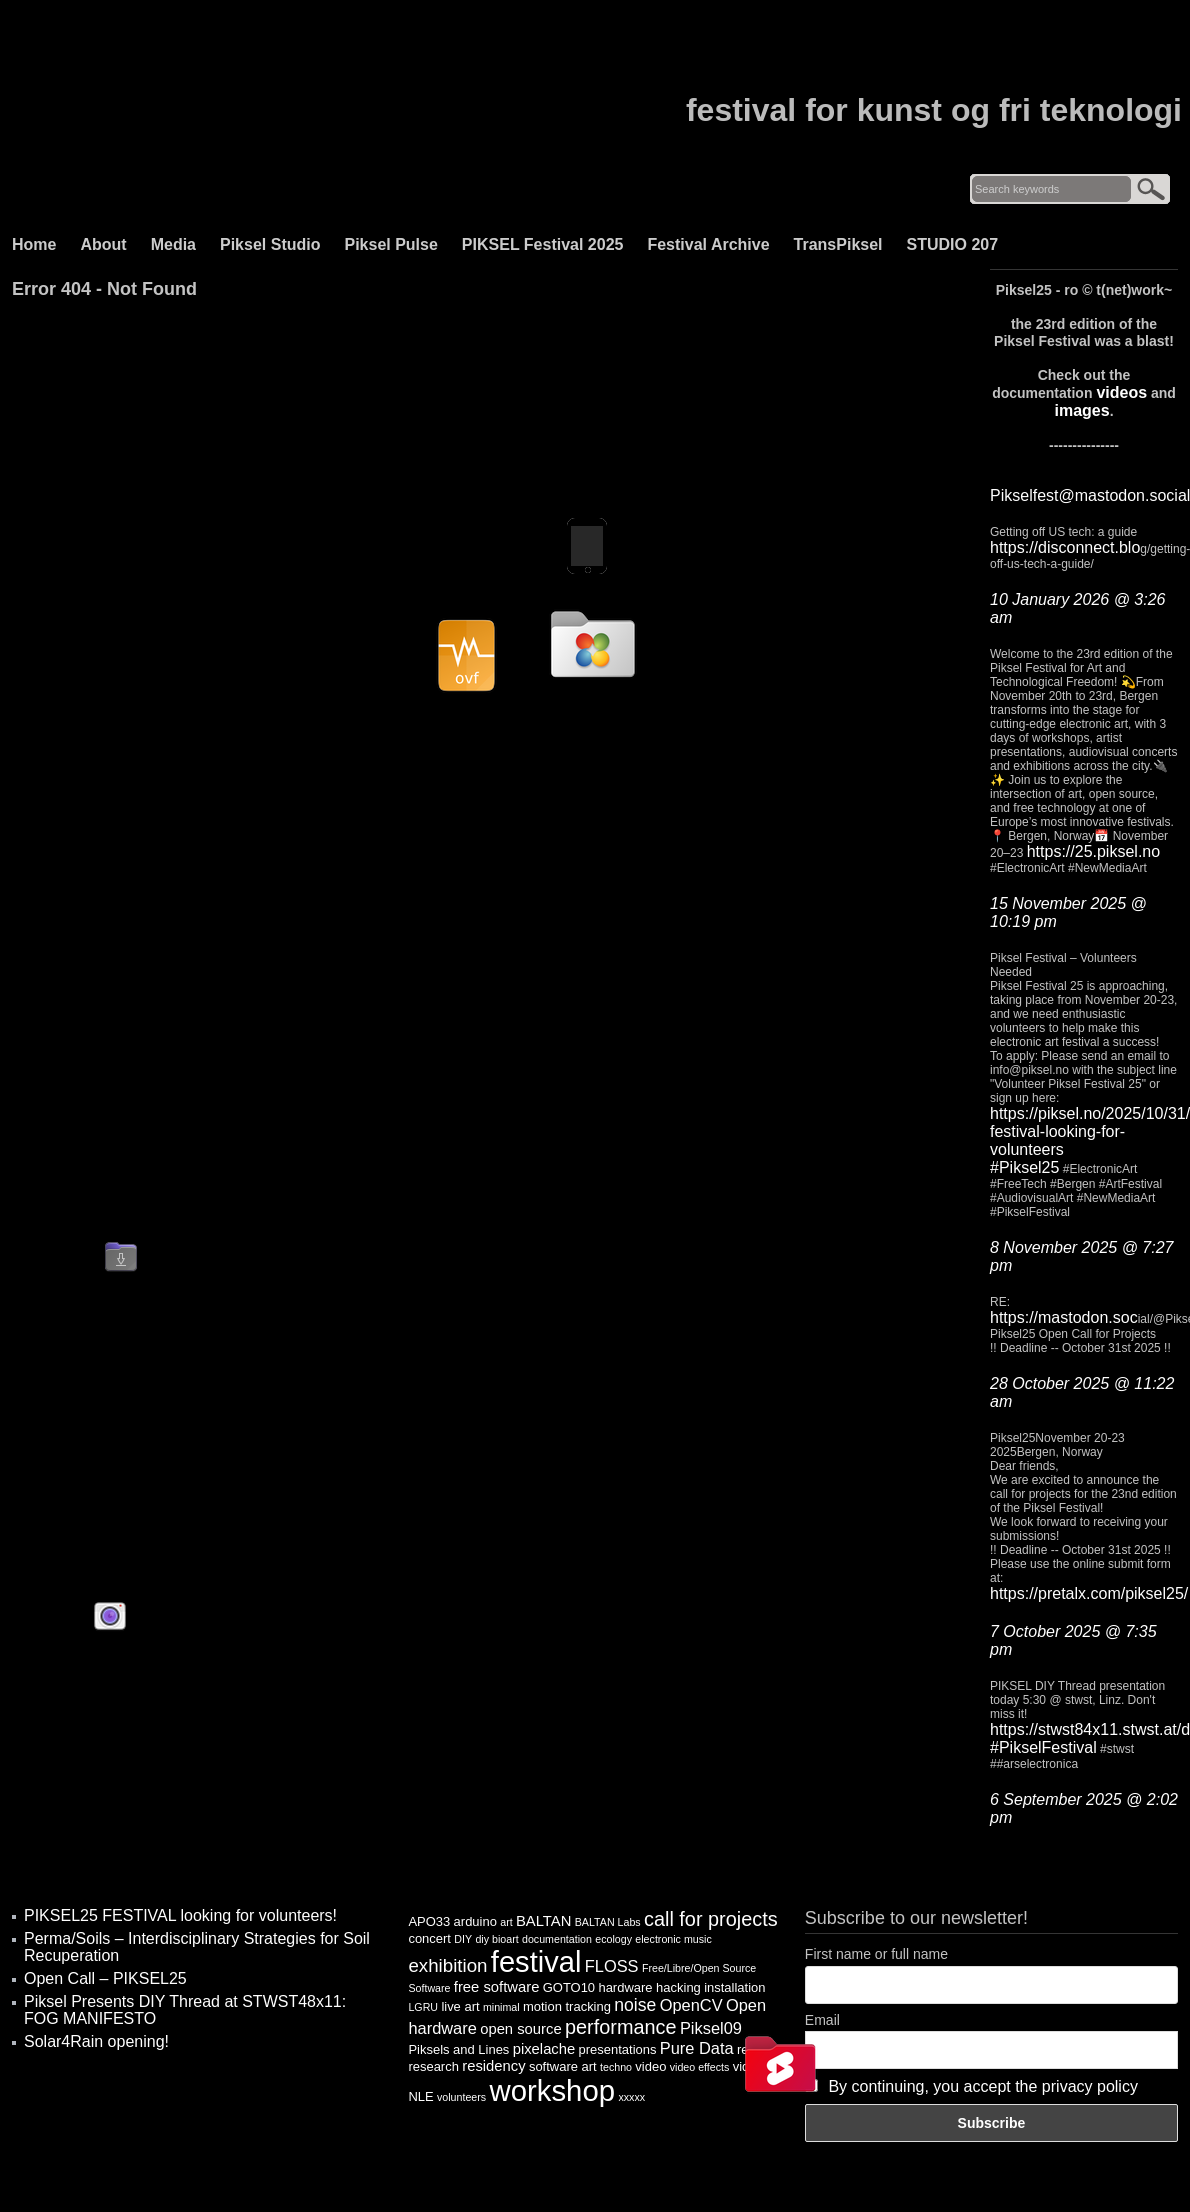 This screenshot has height=2212, width=1190. Describe the element at coordinates (780, 2066) in the screenshot. I see `open folder containing YouTube Shorts videos` at that location.